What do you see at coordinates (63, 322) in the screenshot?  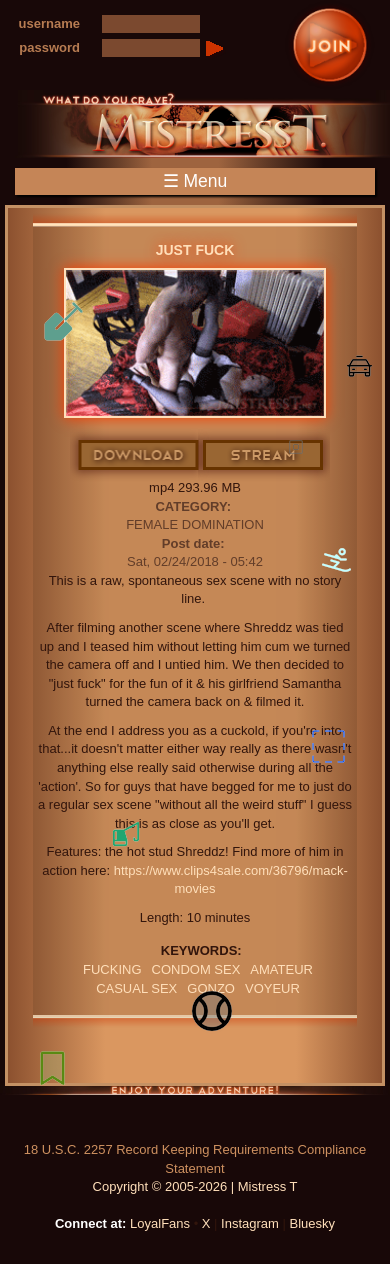 I see `gardening or landscaping tools` at bounding box center [63, 322].